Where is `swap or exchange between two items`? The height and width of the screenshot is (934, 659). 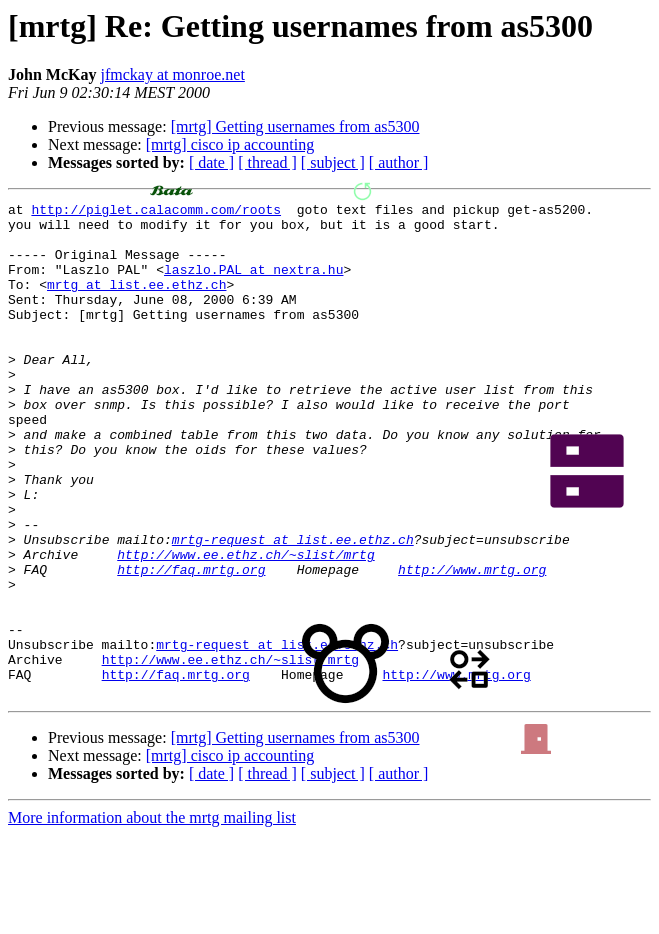 swap or exchange between two items is located at coordinates (469, 669).